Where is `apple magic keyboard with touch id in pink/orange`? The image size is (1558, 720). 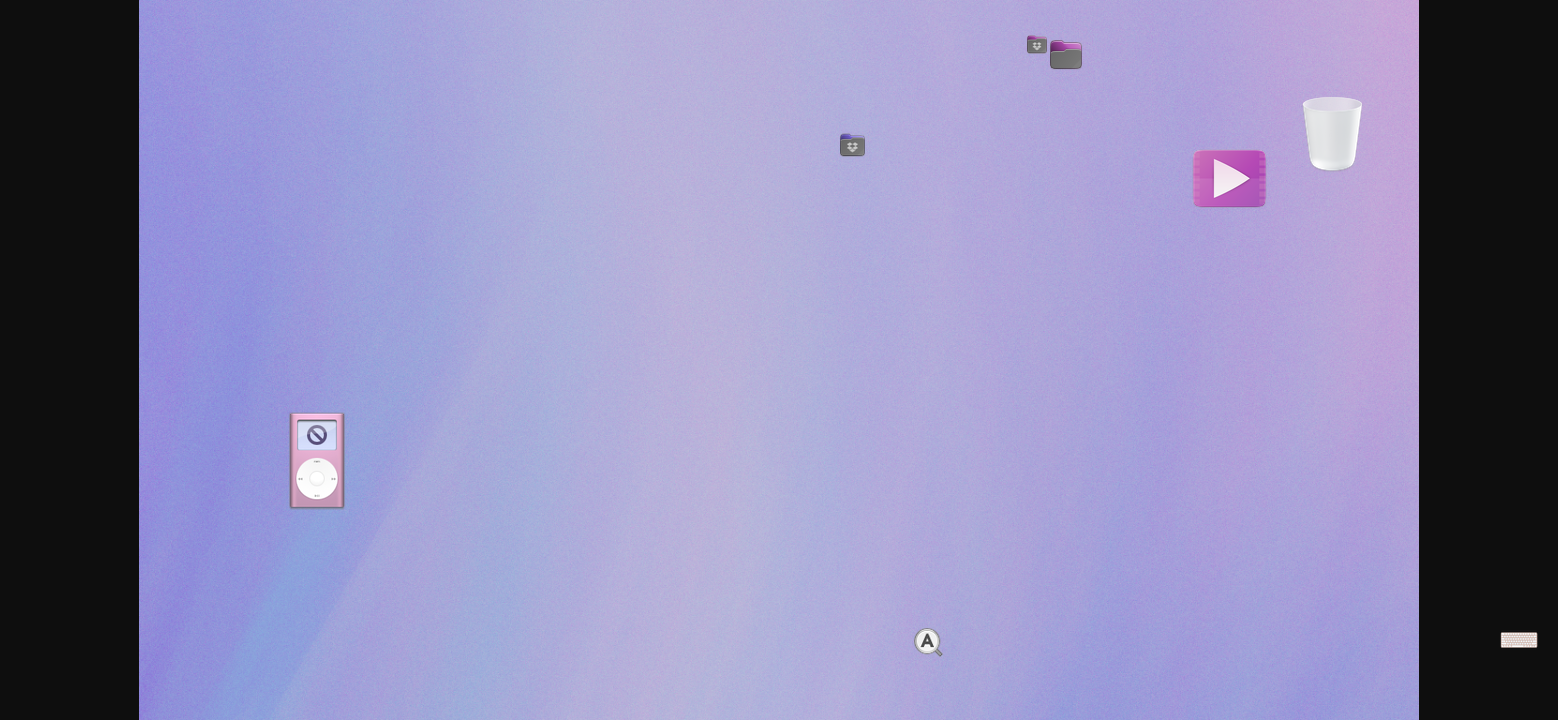
apple magic keyboard with touch id in pink/orange is located at coordinates (1519, 640).